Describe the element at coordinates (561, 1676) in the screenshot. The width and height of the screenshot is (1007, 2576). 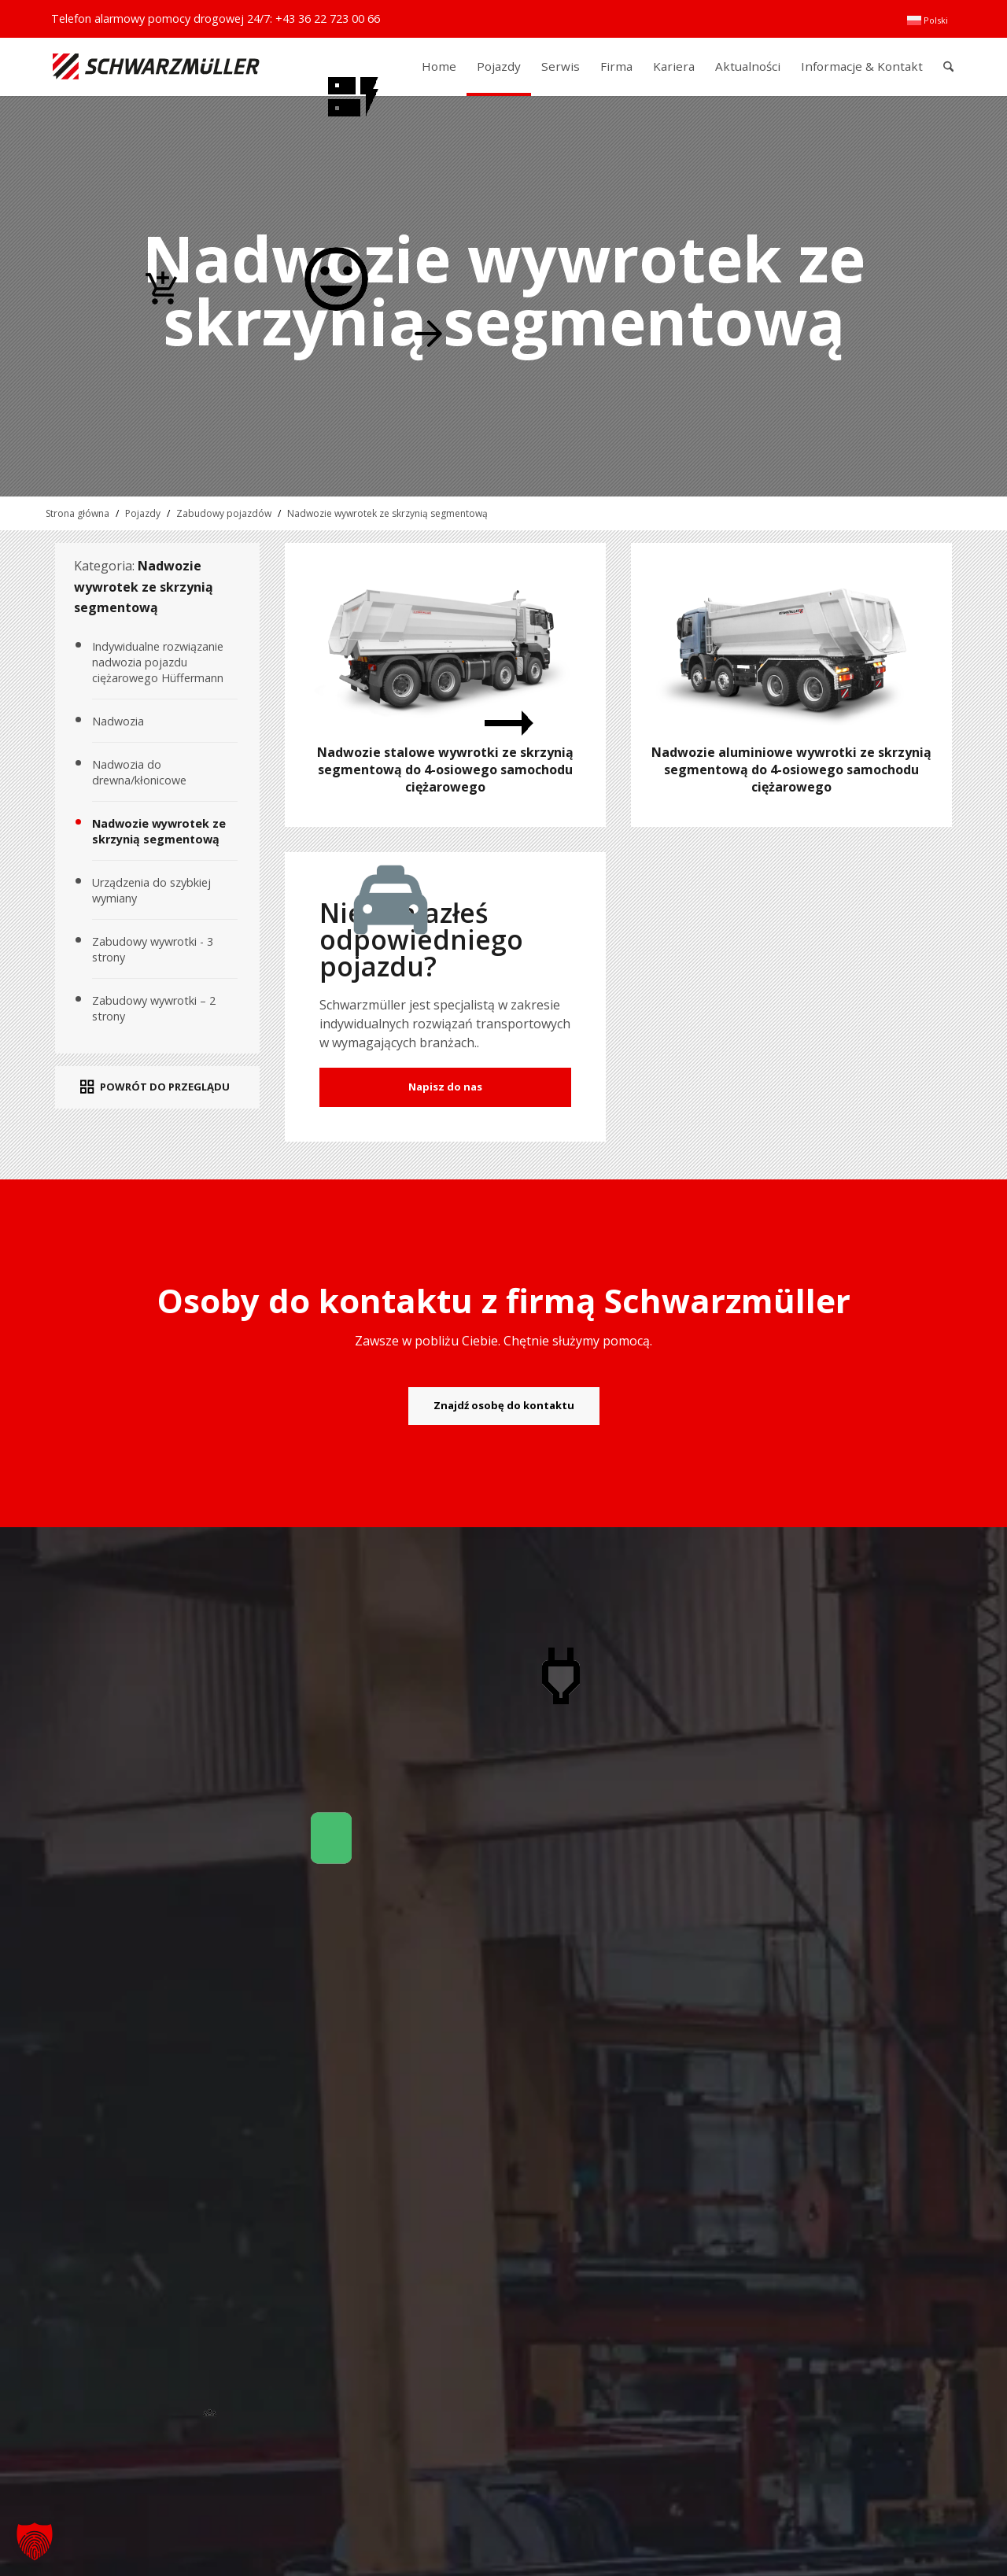
I see `indicates device is charging or connected to power` at that location.